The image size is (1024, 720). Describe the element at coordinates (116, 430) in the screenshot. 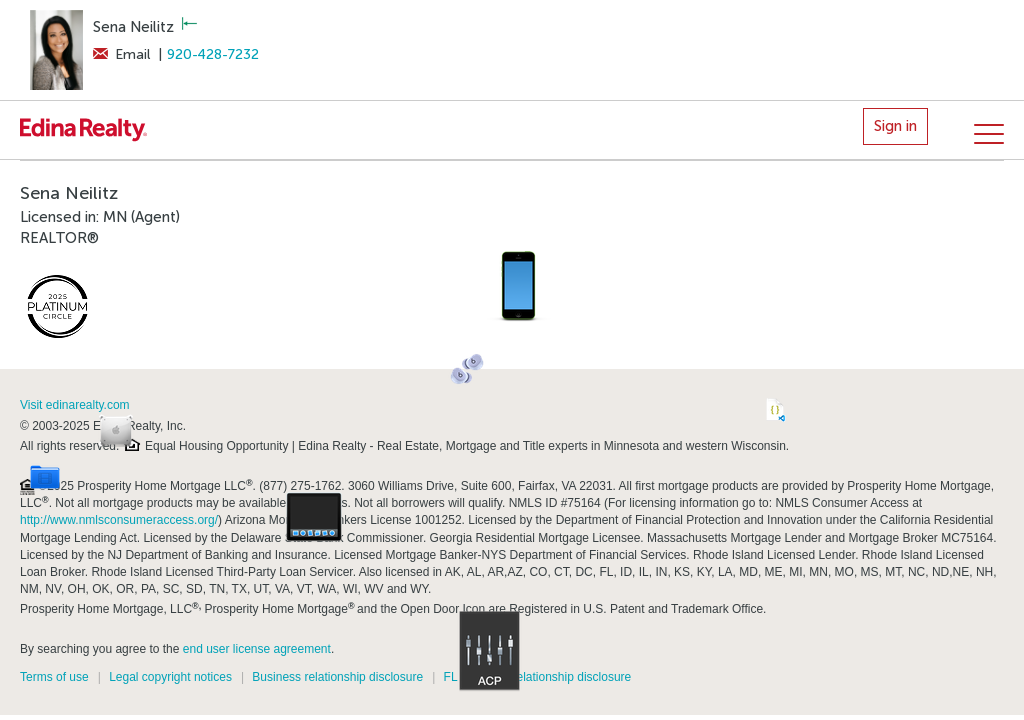

I see `represents a power mac g4 computer in system settings` at that location.